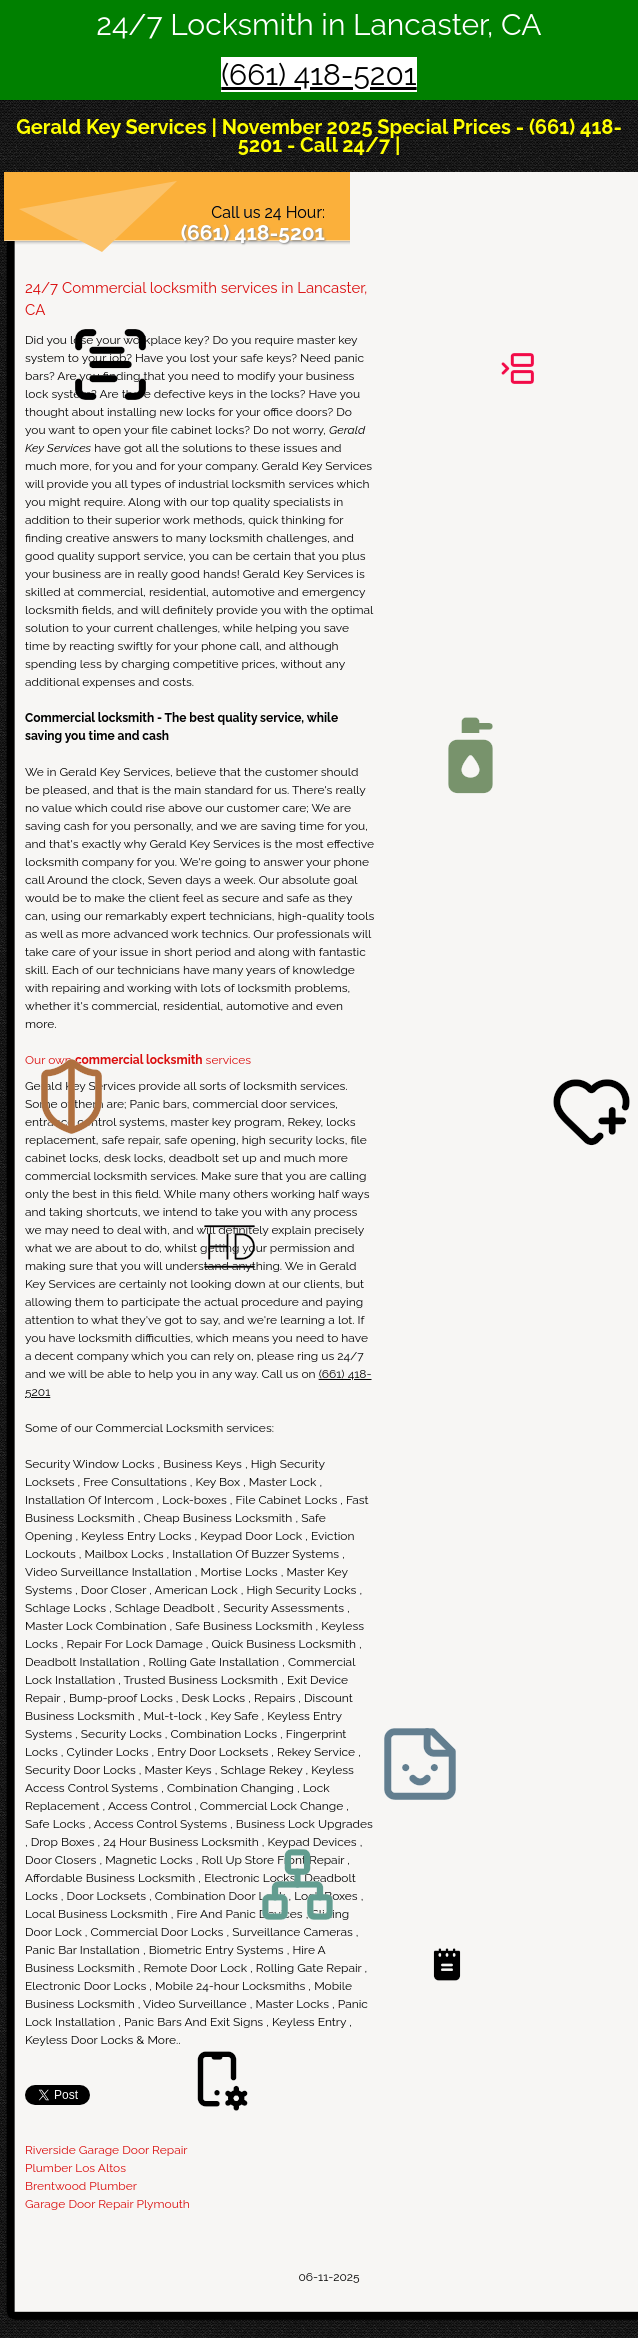 The height and width of the screenshot is (2338, 638). What do you see at coordinates (71, 1096) in the screenshot?
I see `partial security or protection enabled` at bounding box center [71, 1096].